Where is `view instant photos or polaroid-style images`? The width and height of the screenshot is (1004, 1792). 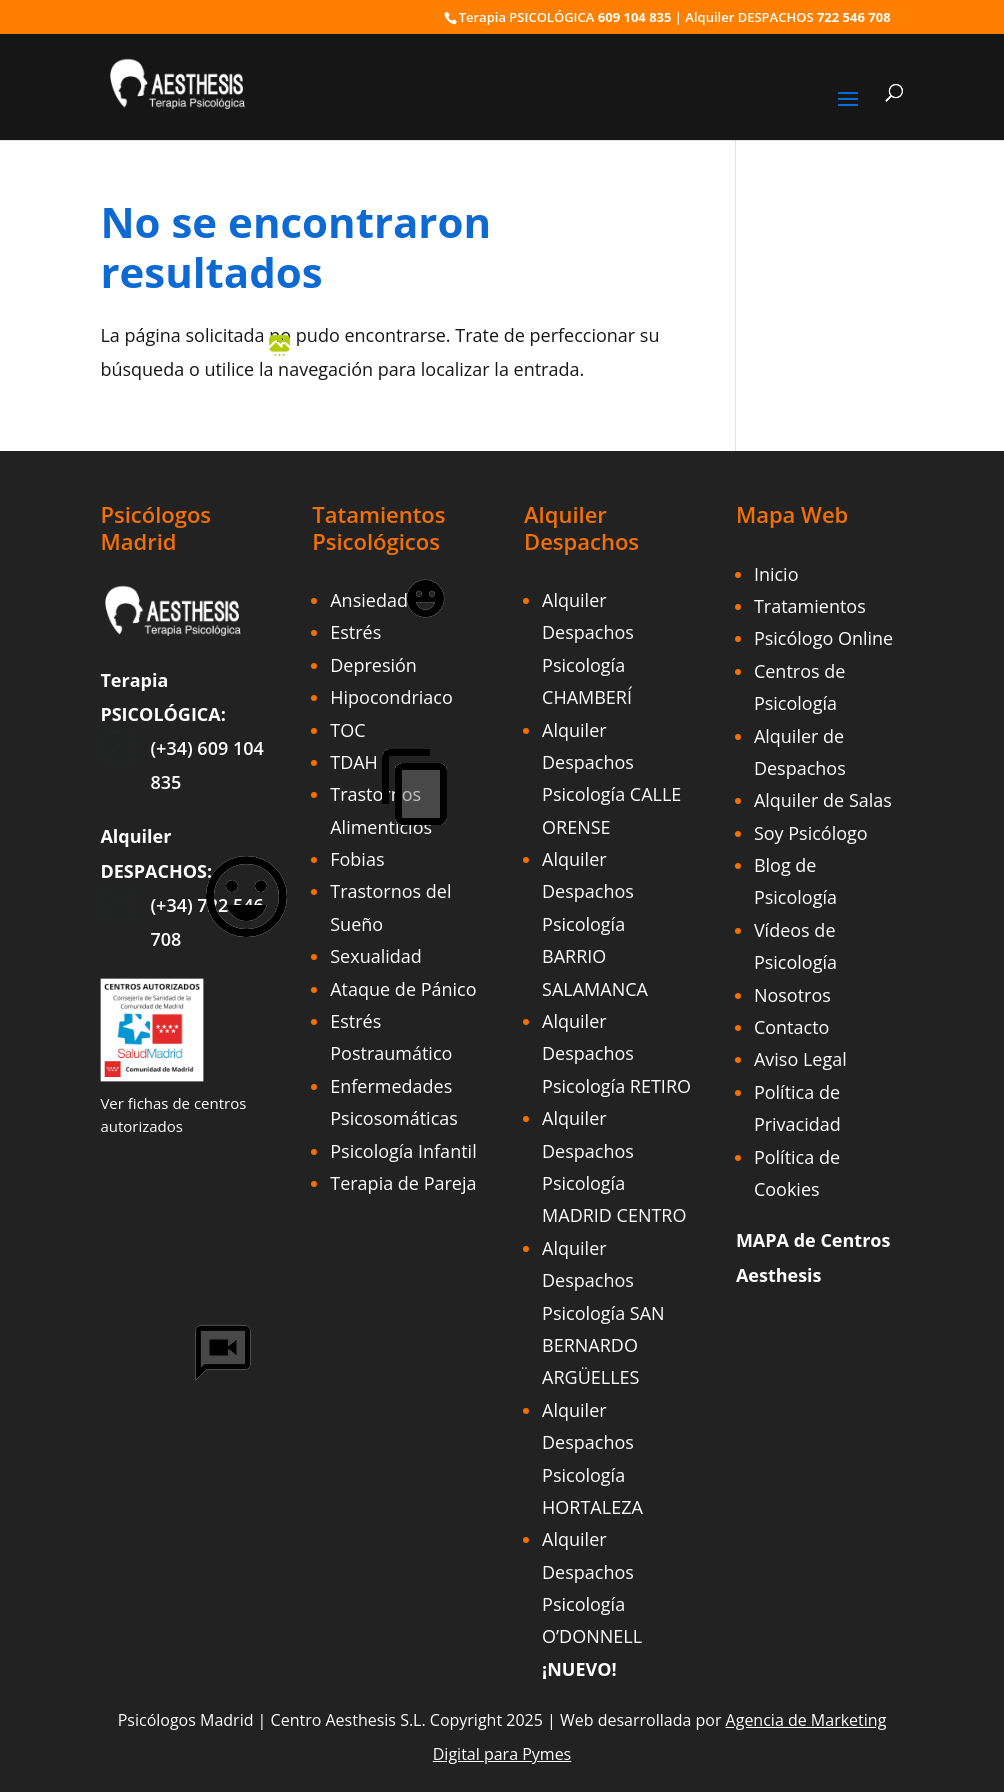 view instant photos or polaroid-style images is located at coordinates (279, 345).